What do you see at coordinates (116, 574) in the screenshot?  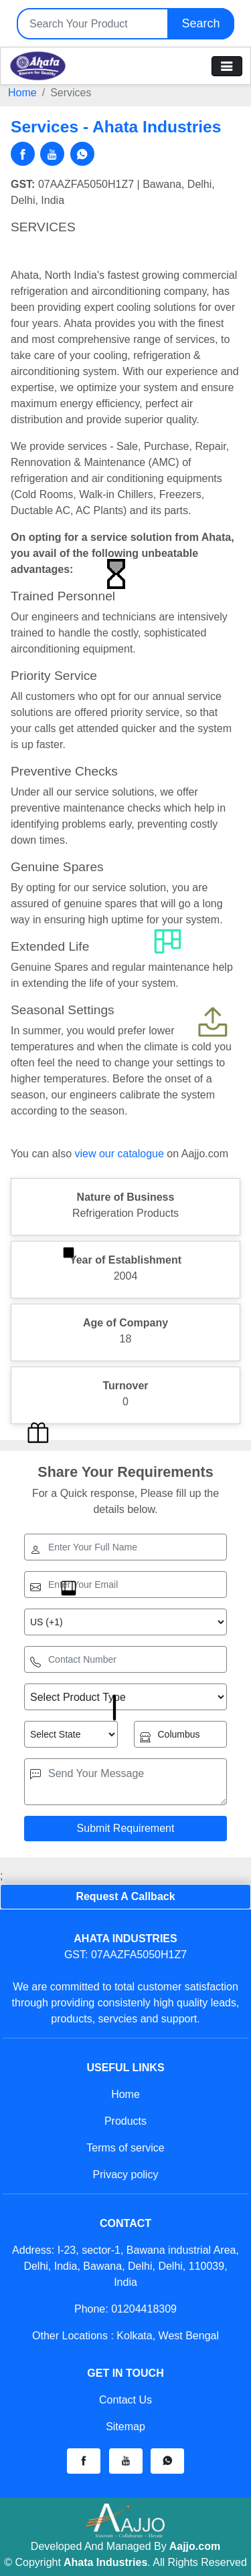 I see `indicates time remaining or process starting` at bounding box center [116, 574].